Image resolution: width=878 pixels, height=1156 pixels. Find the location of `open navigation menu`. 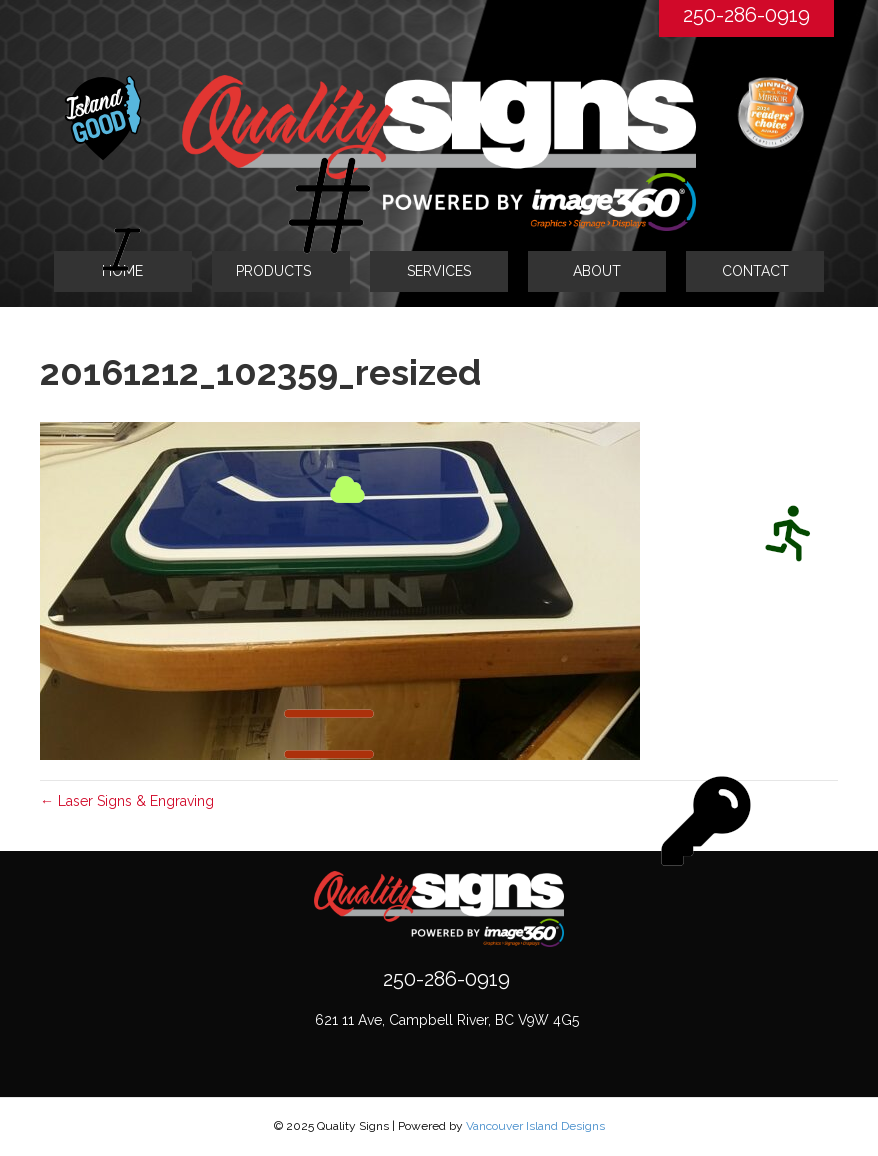

open navigation menu is located at coordinates (329, 734).